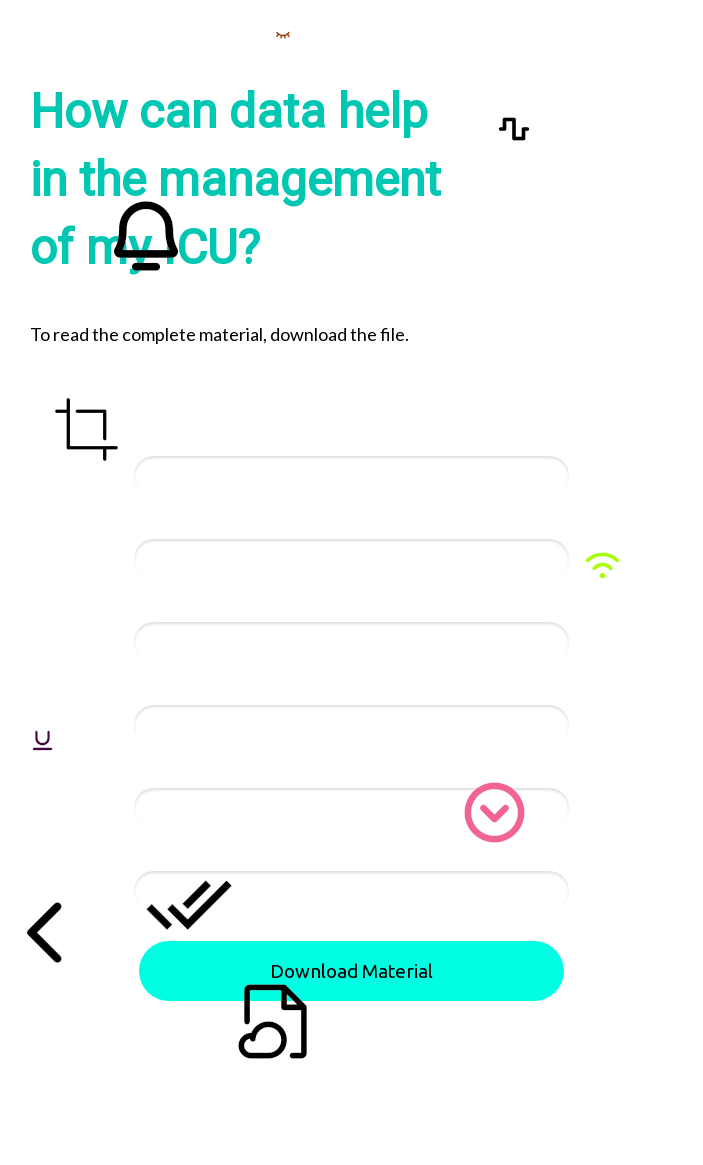  What do you see at coordinates (45, 932) in the screenshot?
I see `go back to the previous screen` at bounding box center [45, 932].